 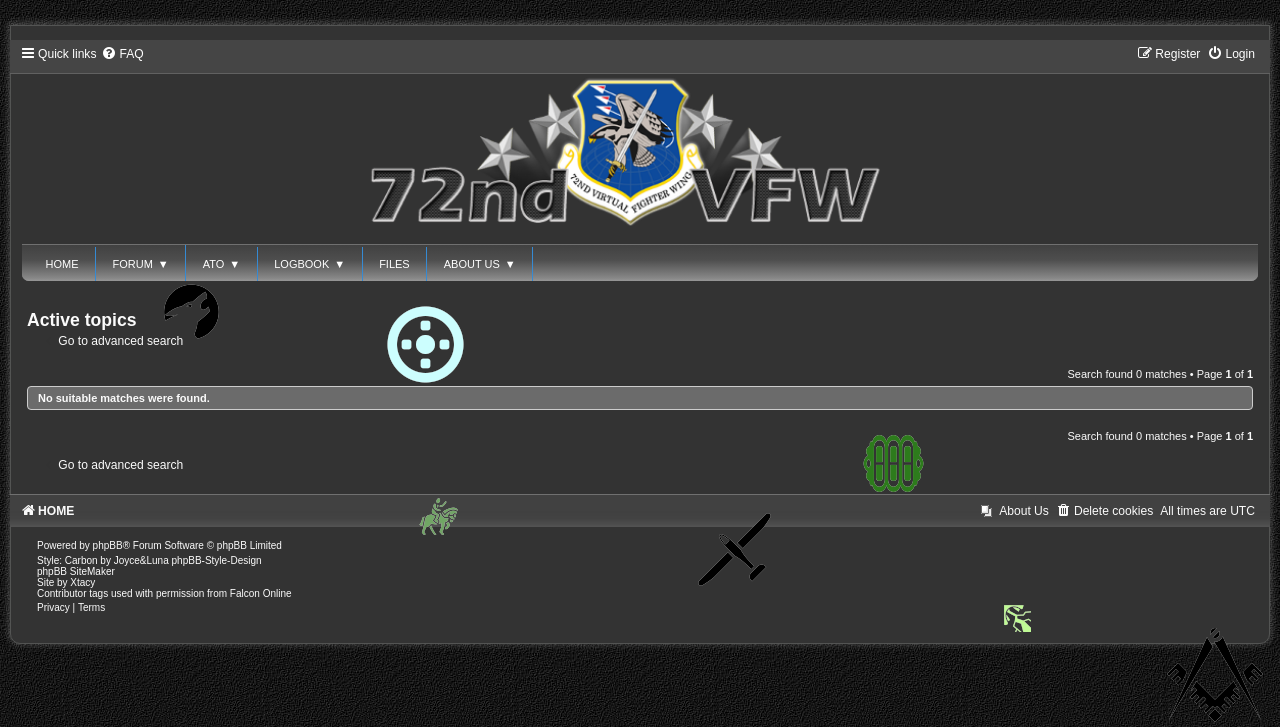 What do you see at coordinates (893, 463) in the screenshot?
I see `brain or cognitive function indicator` at bounding box center [893, 463].